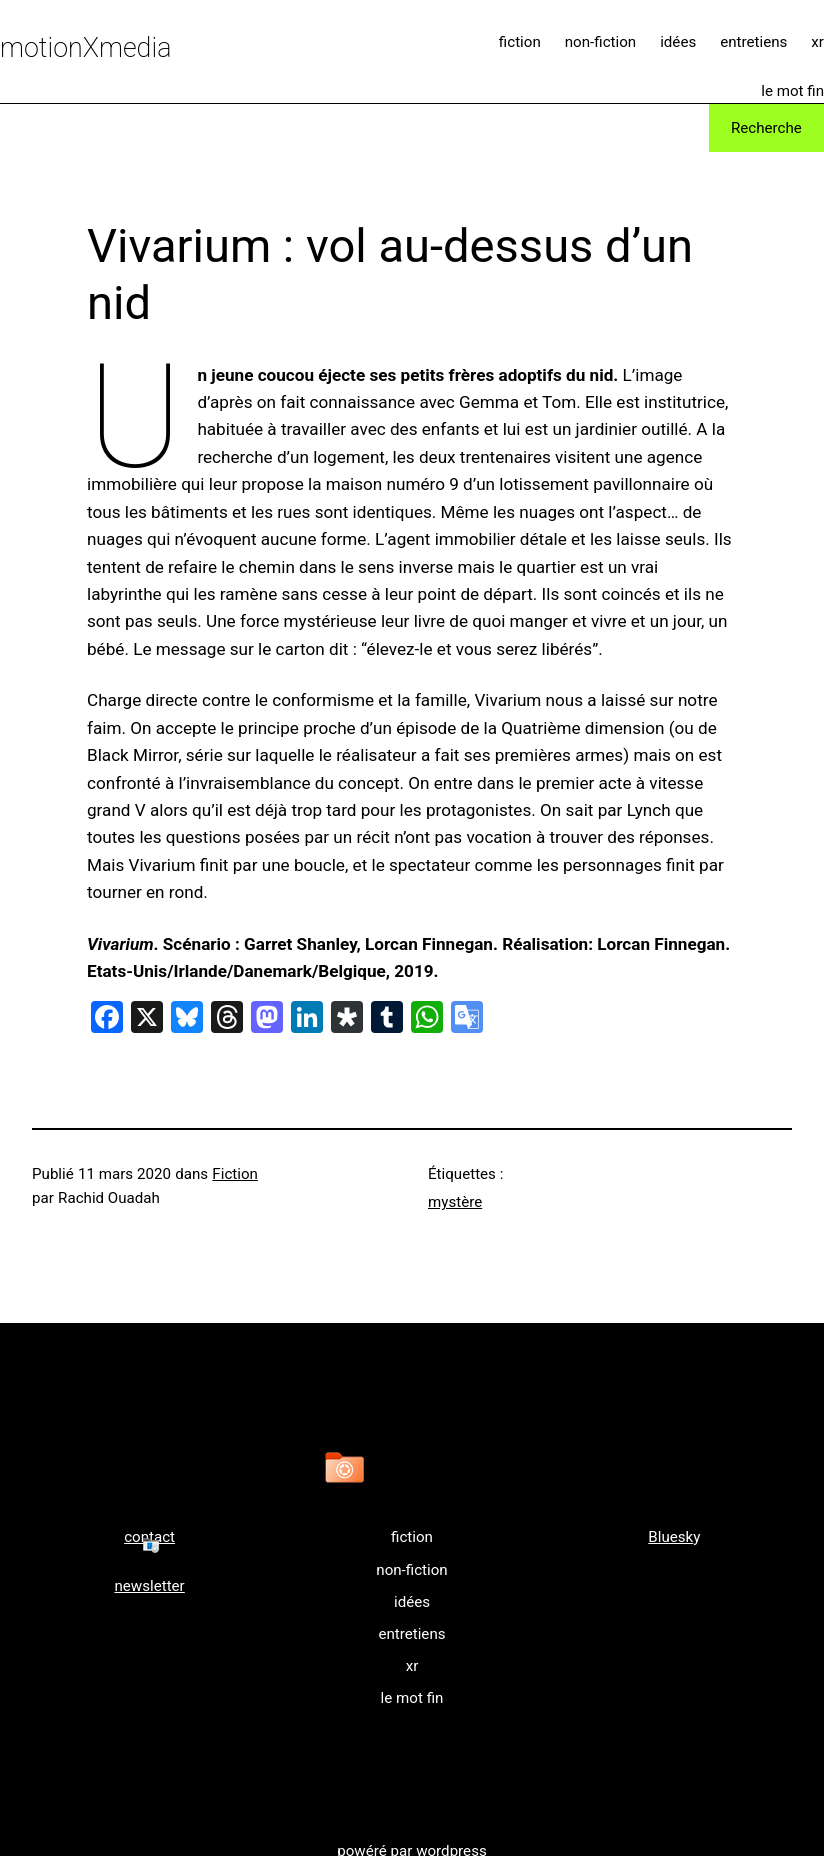  What do you see at coordinates (151, 1545) in the screenshot?
I see `open folder containing program executables` at bounding box center [151, 1545].